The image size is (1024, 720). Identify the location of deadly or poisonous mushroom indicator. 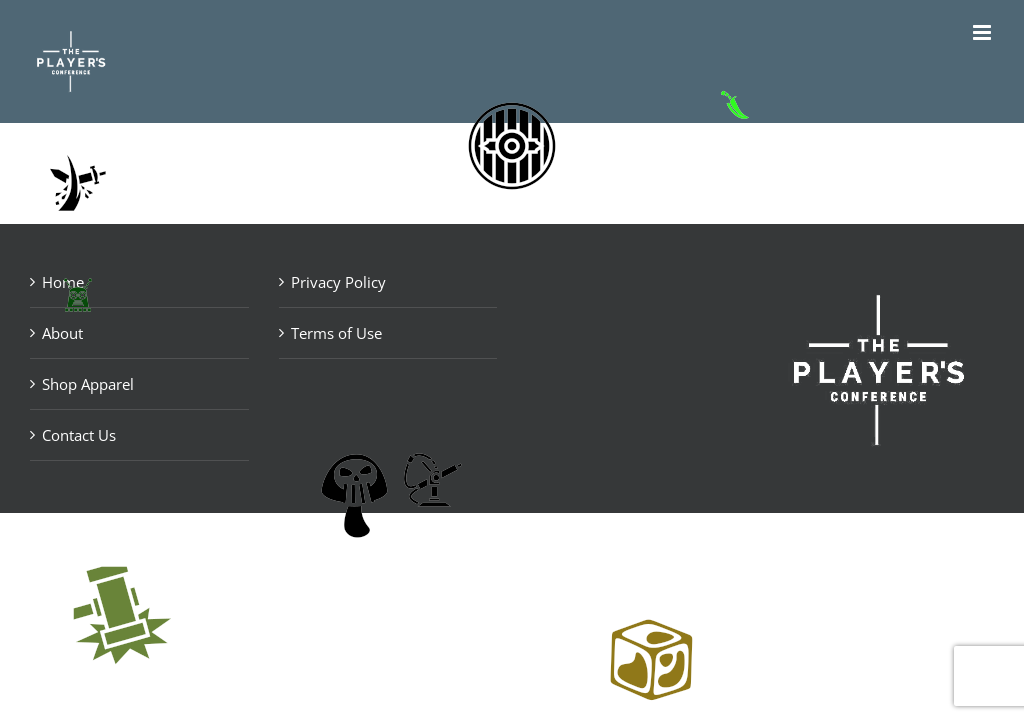
(354, 496).